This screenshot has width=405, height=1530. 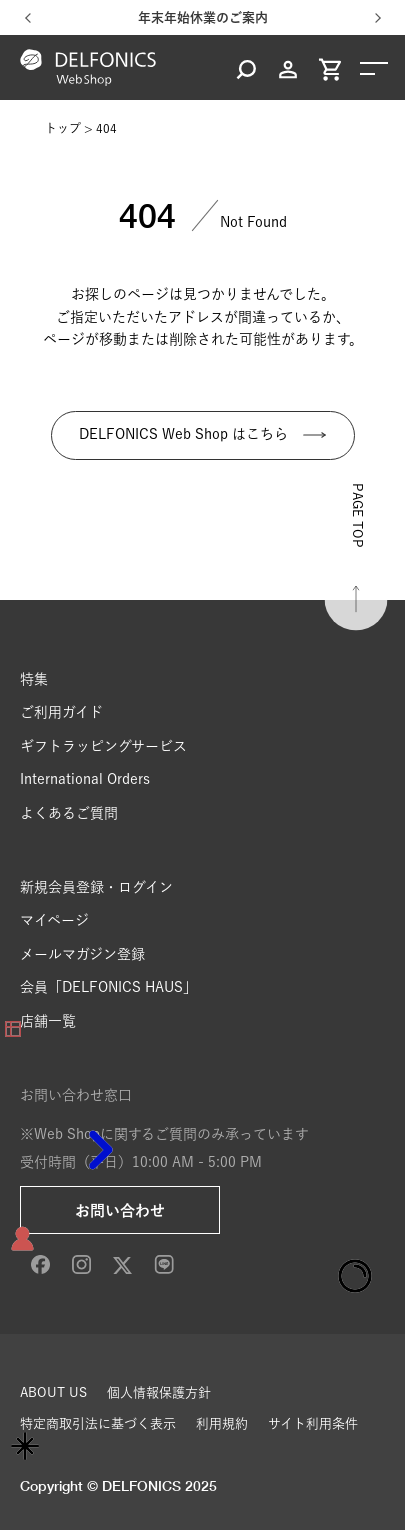 I want to click on navigate to the next item or page, so click(x=99, y=1150).